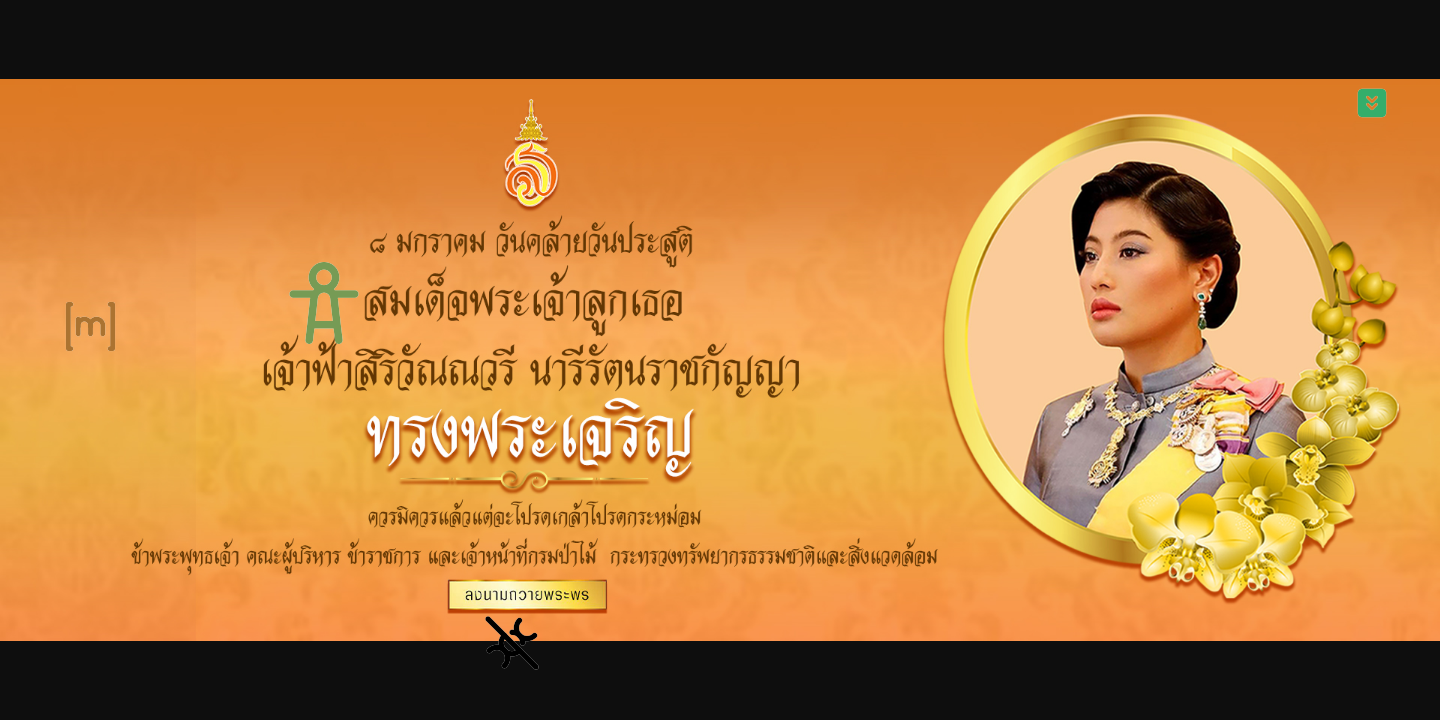 Image resolution: width=1440 pixels, height=720 pixels. I want to click on disable genetic or DNA-related features, so click(512, 643).